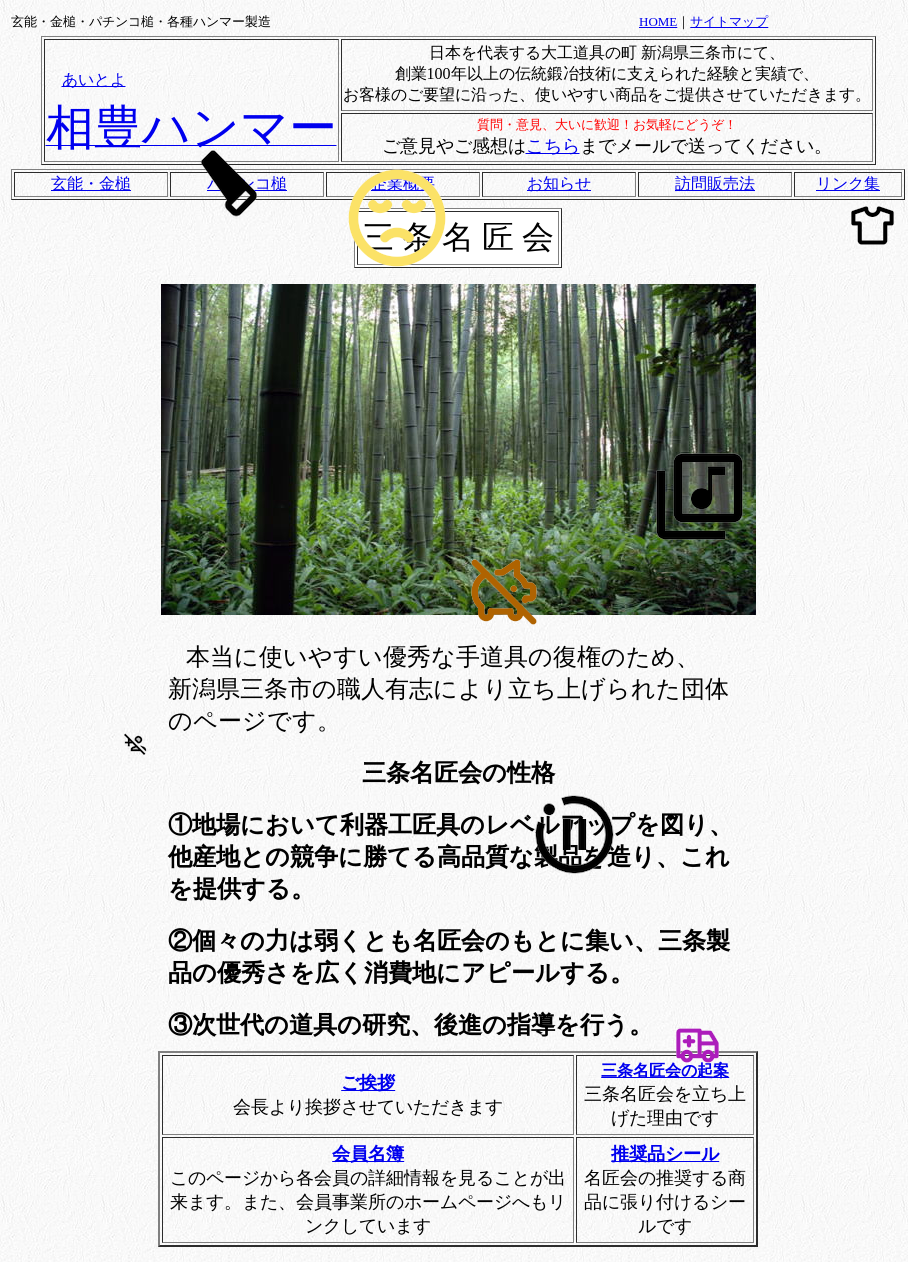  I want to click on access your music library, so click(699, 496).